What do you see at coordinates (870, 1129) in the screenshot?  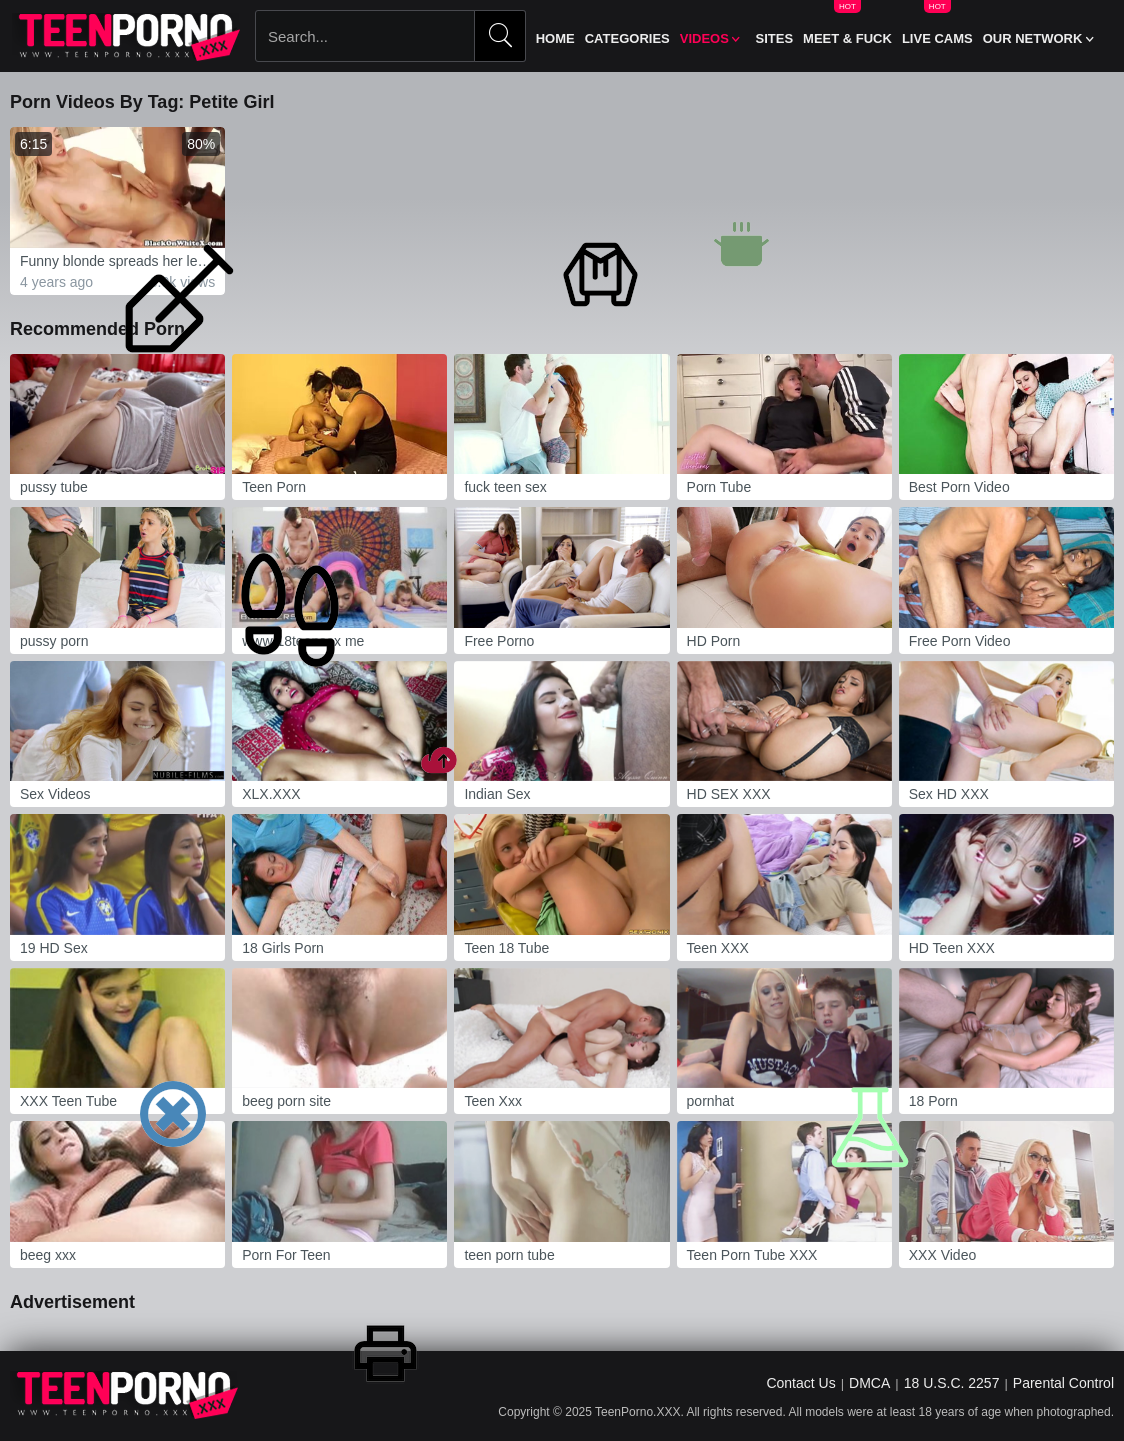 I see `access laboratory or science features` at bounding box center [870, 1129].